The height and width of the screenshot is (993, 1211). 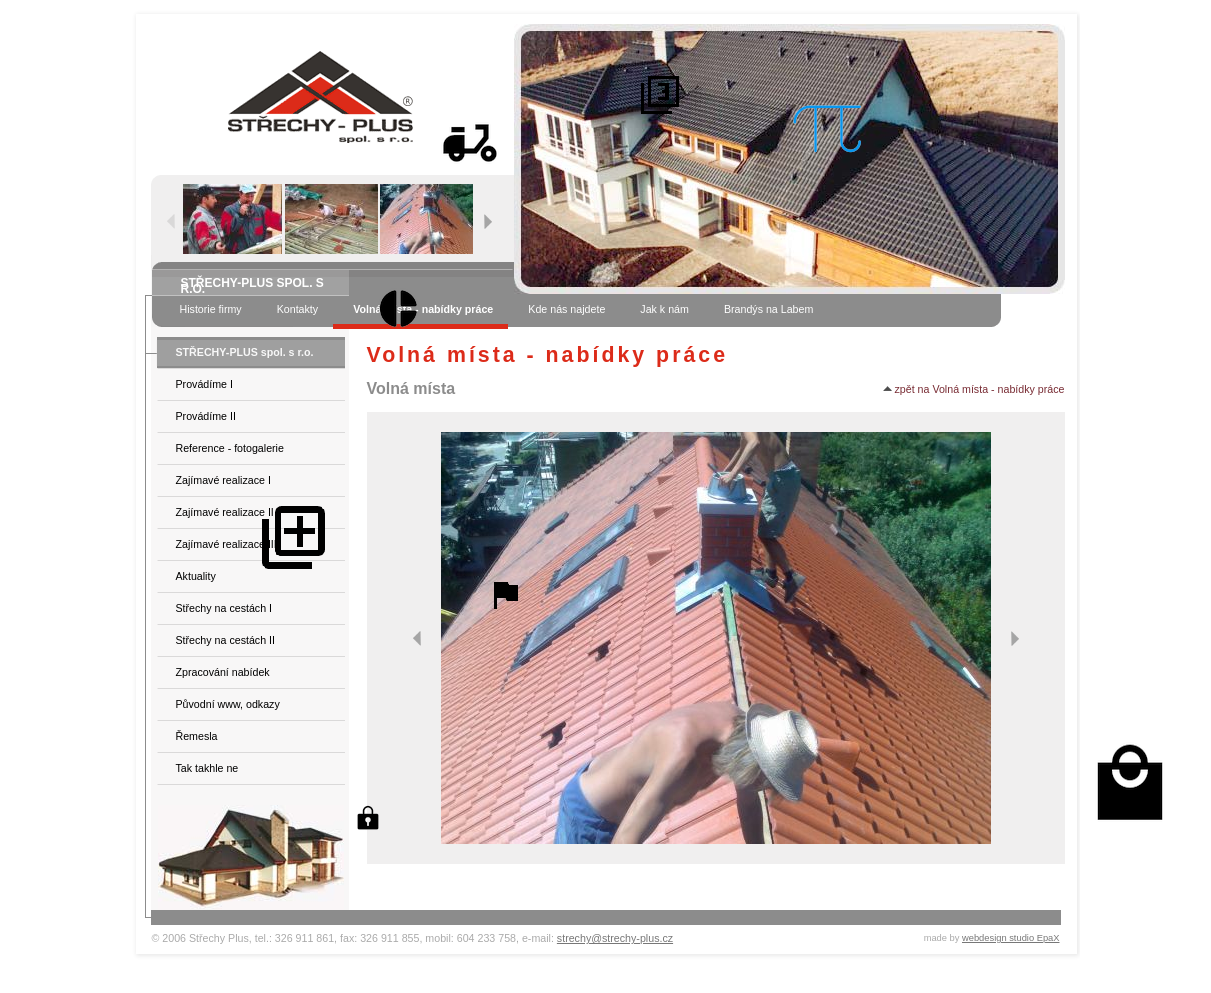 What do you see at coordinates (398, 308) in the screenshot?
I see `view data breakdown or statistics` at bounding box center [398, 308].